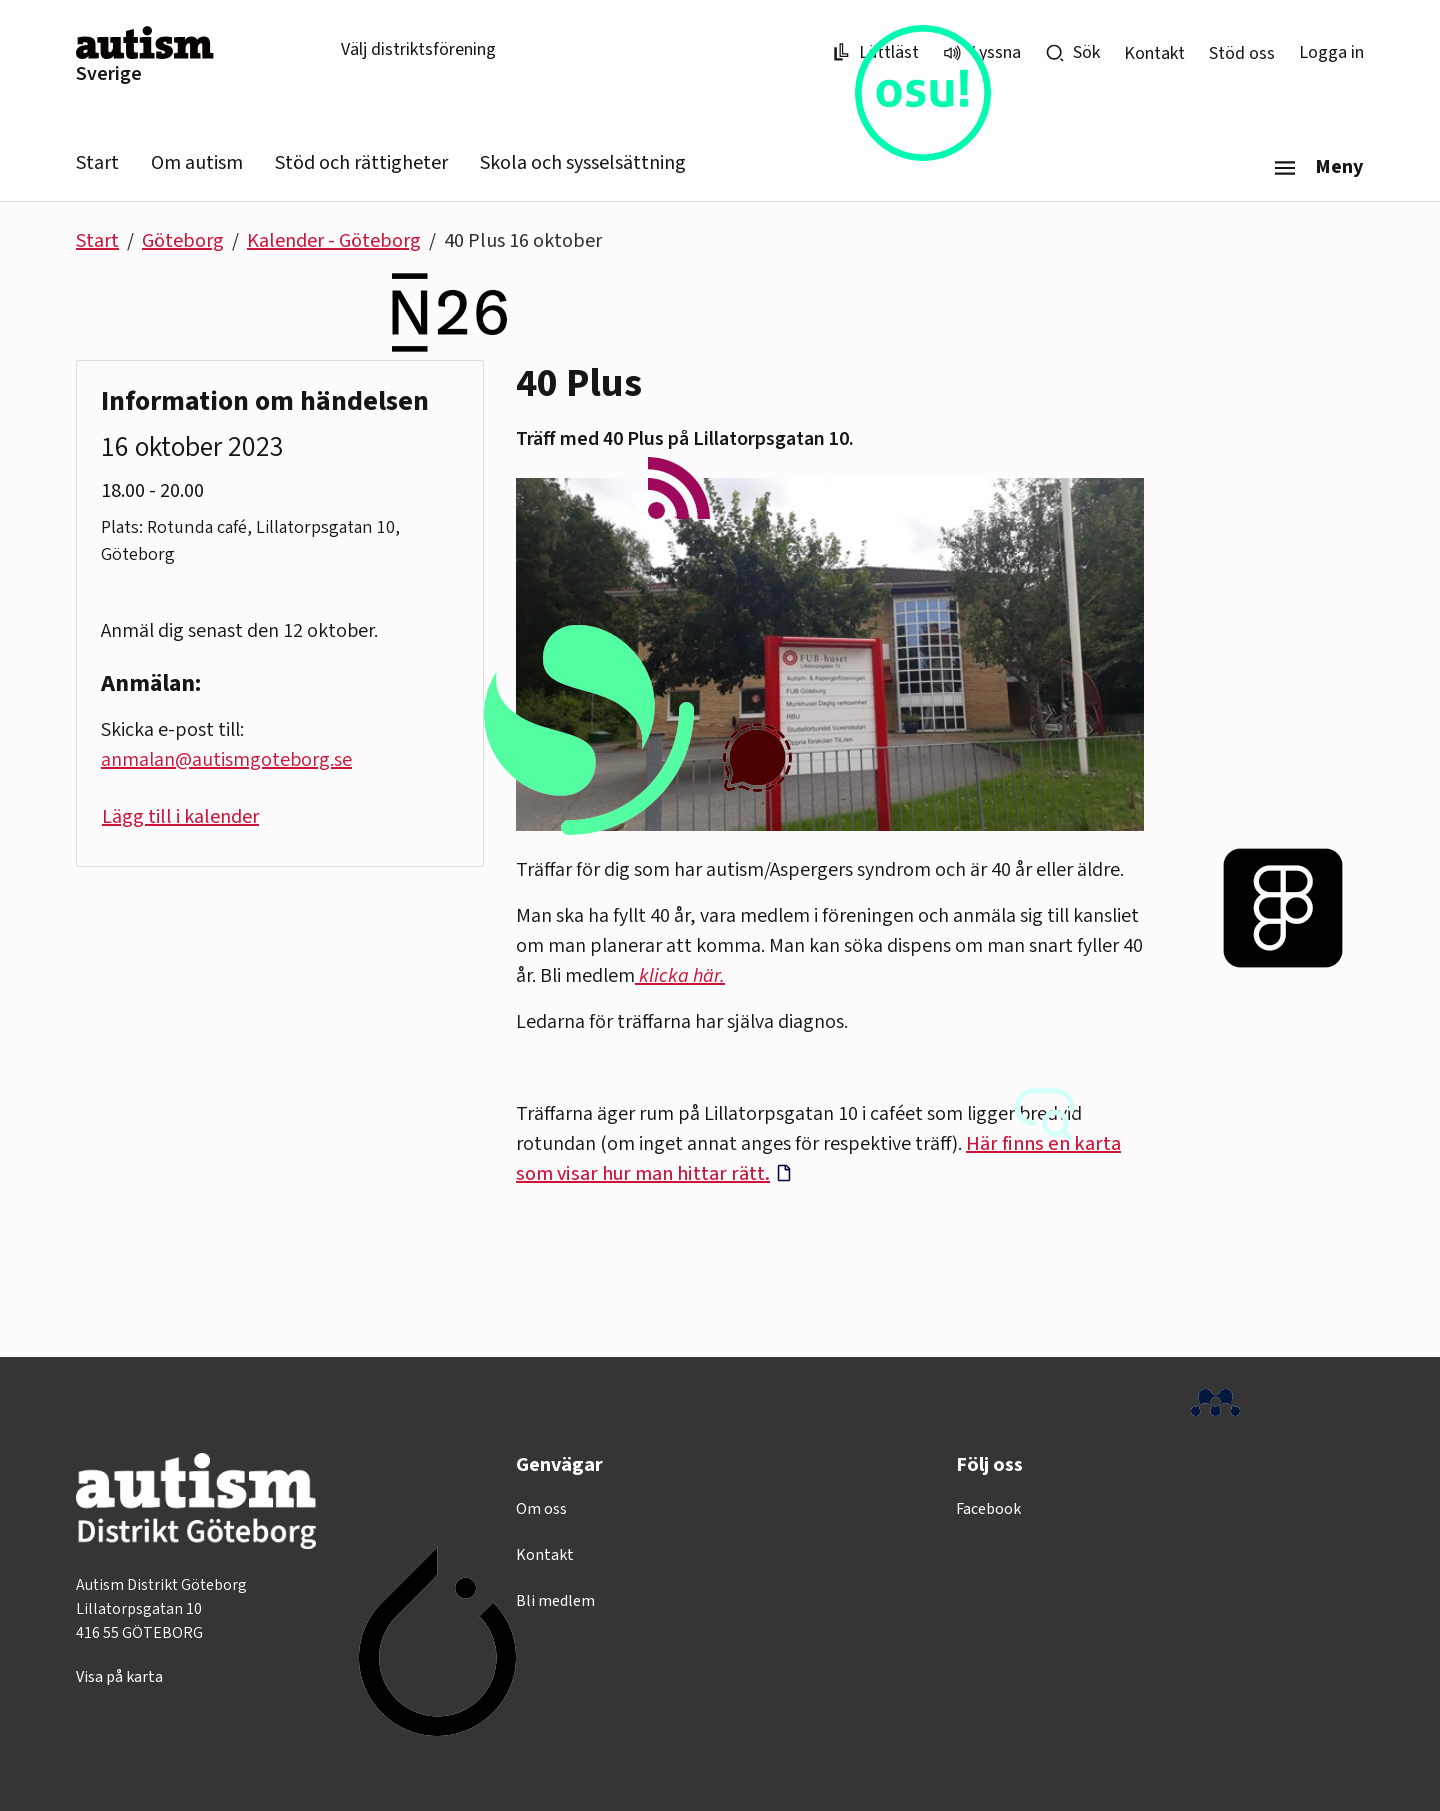 The image size is (1440, 1811). Describe the element at coordinates (437, 1641) in the screenshot. I see `PyTorch machine learning framework logo` at that location.